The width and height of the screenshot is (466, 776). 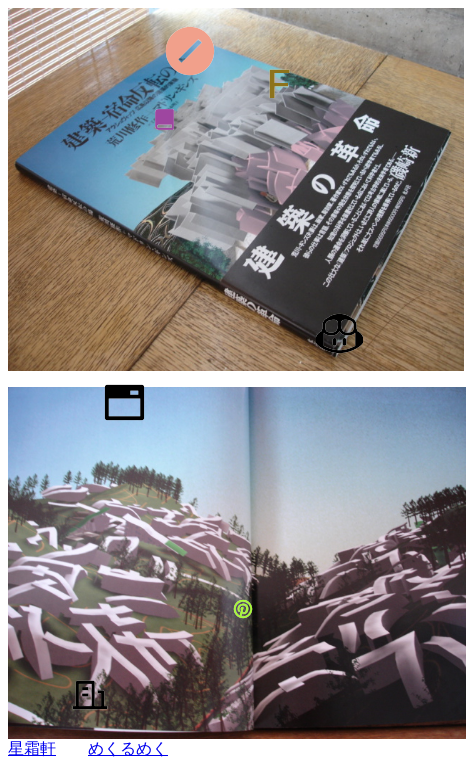 What do you see at coordinates (90, 695) in the screenshot?
I see `view office or business location` at bounding box center [90, 695].